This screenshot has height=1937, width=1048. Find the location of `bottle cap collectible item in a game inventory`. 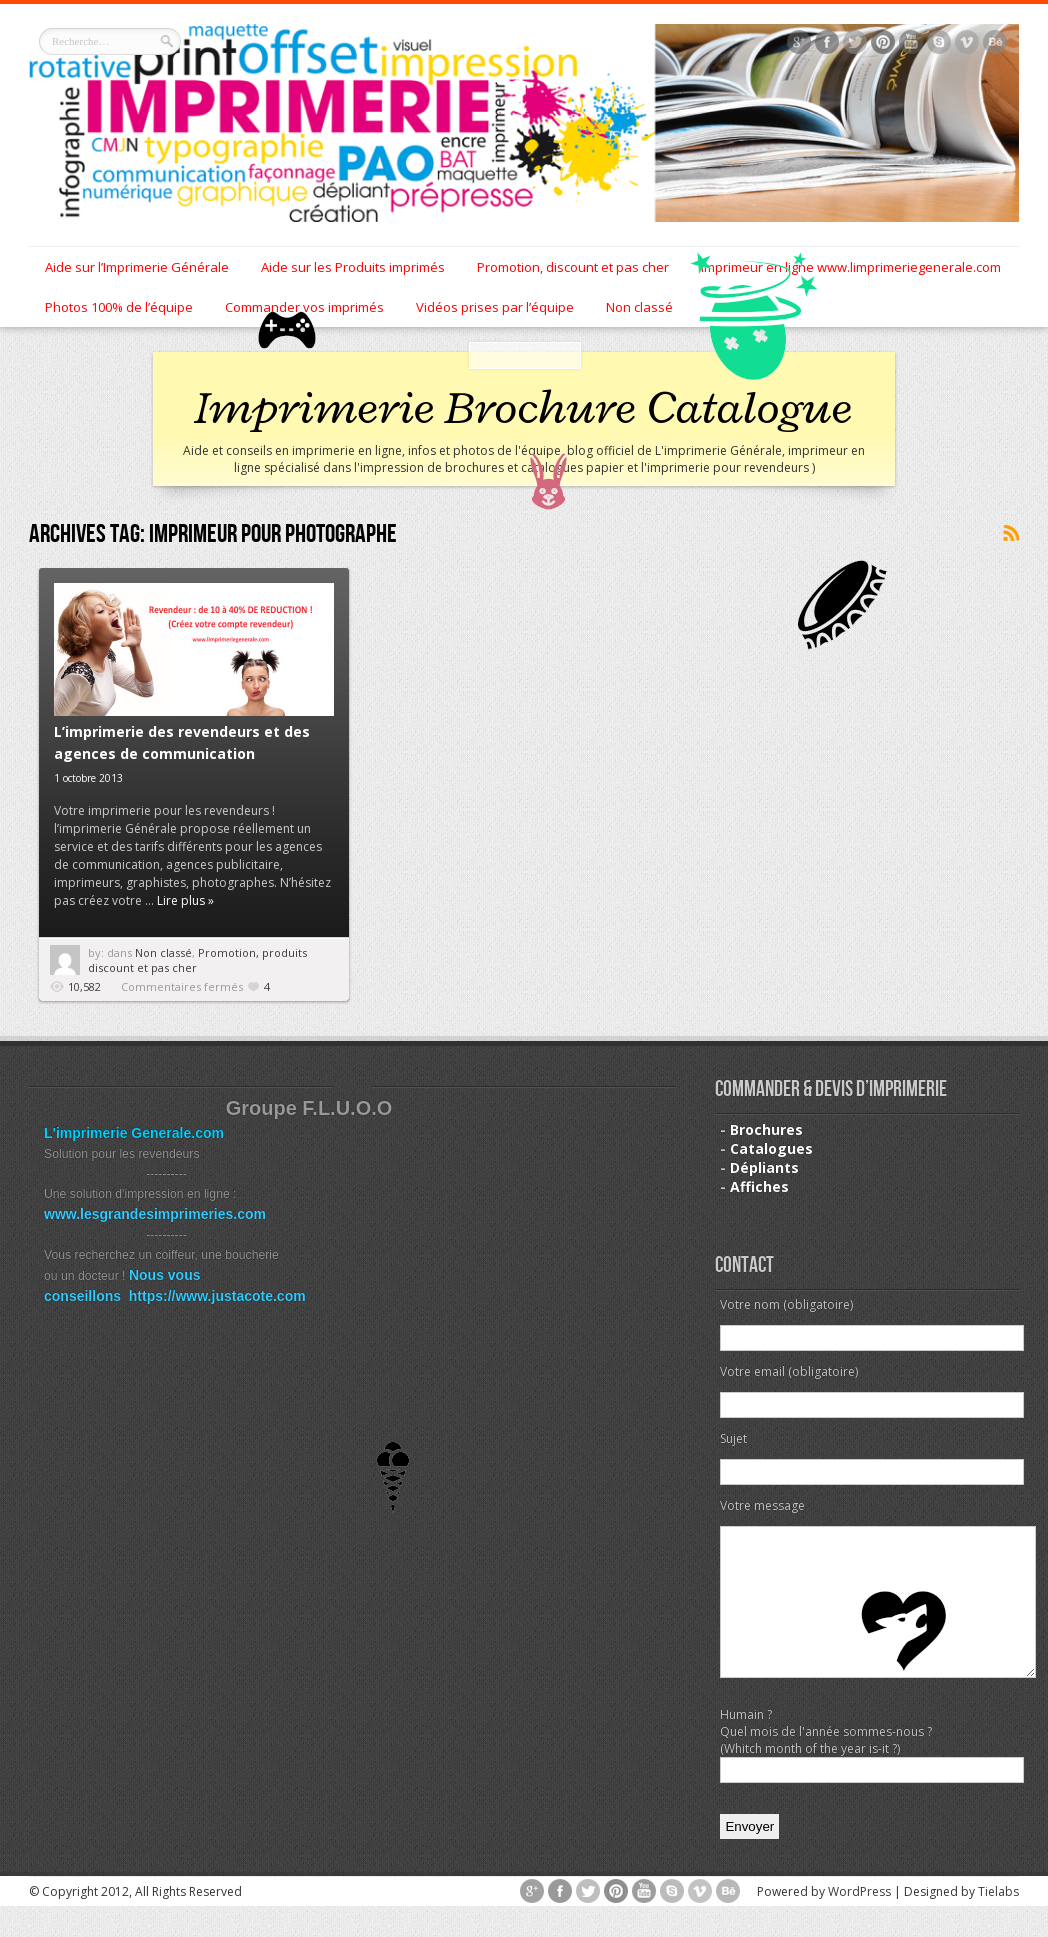

bottle cap collectible item in a game inventory is located at coordinates (842, 604).